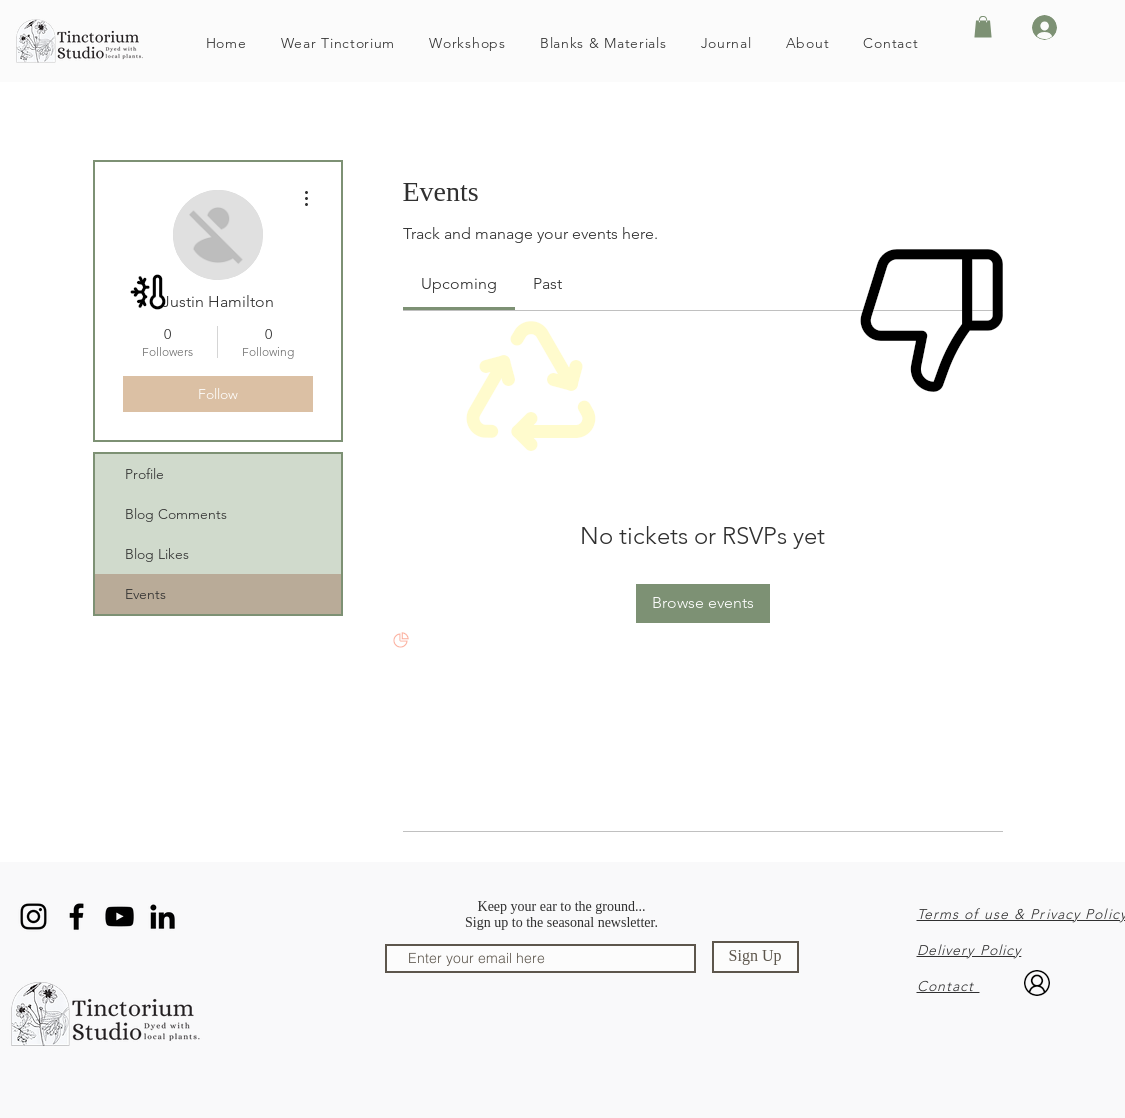 This screenshot has height=1118, width=1125. Describe the element at coordinates (400, 640) in the screenshot. I see `view data breakdown or statistics` at that location.